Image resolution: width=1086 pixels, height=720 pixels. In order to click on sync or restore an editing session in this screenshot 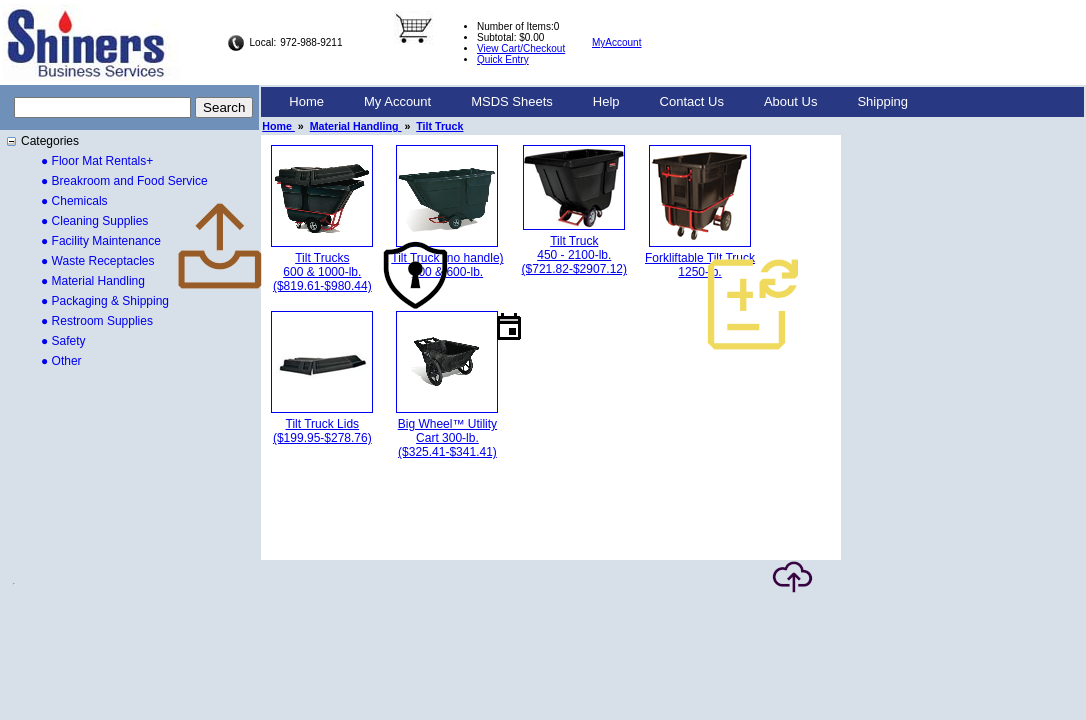, I will do `click(746, 304)`.